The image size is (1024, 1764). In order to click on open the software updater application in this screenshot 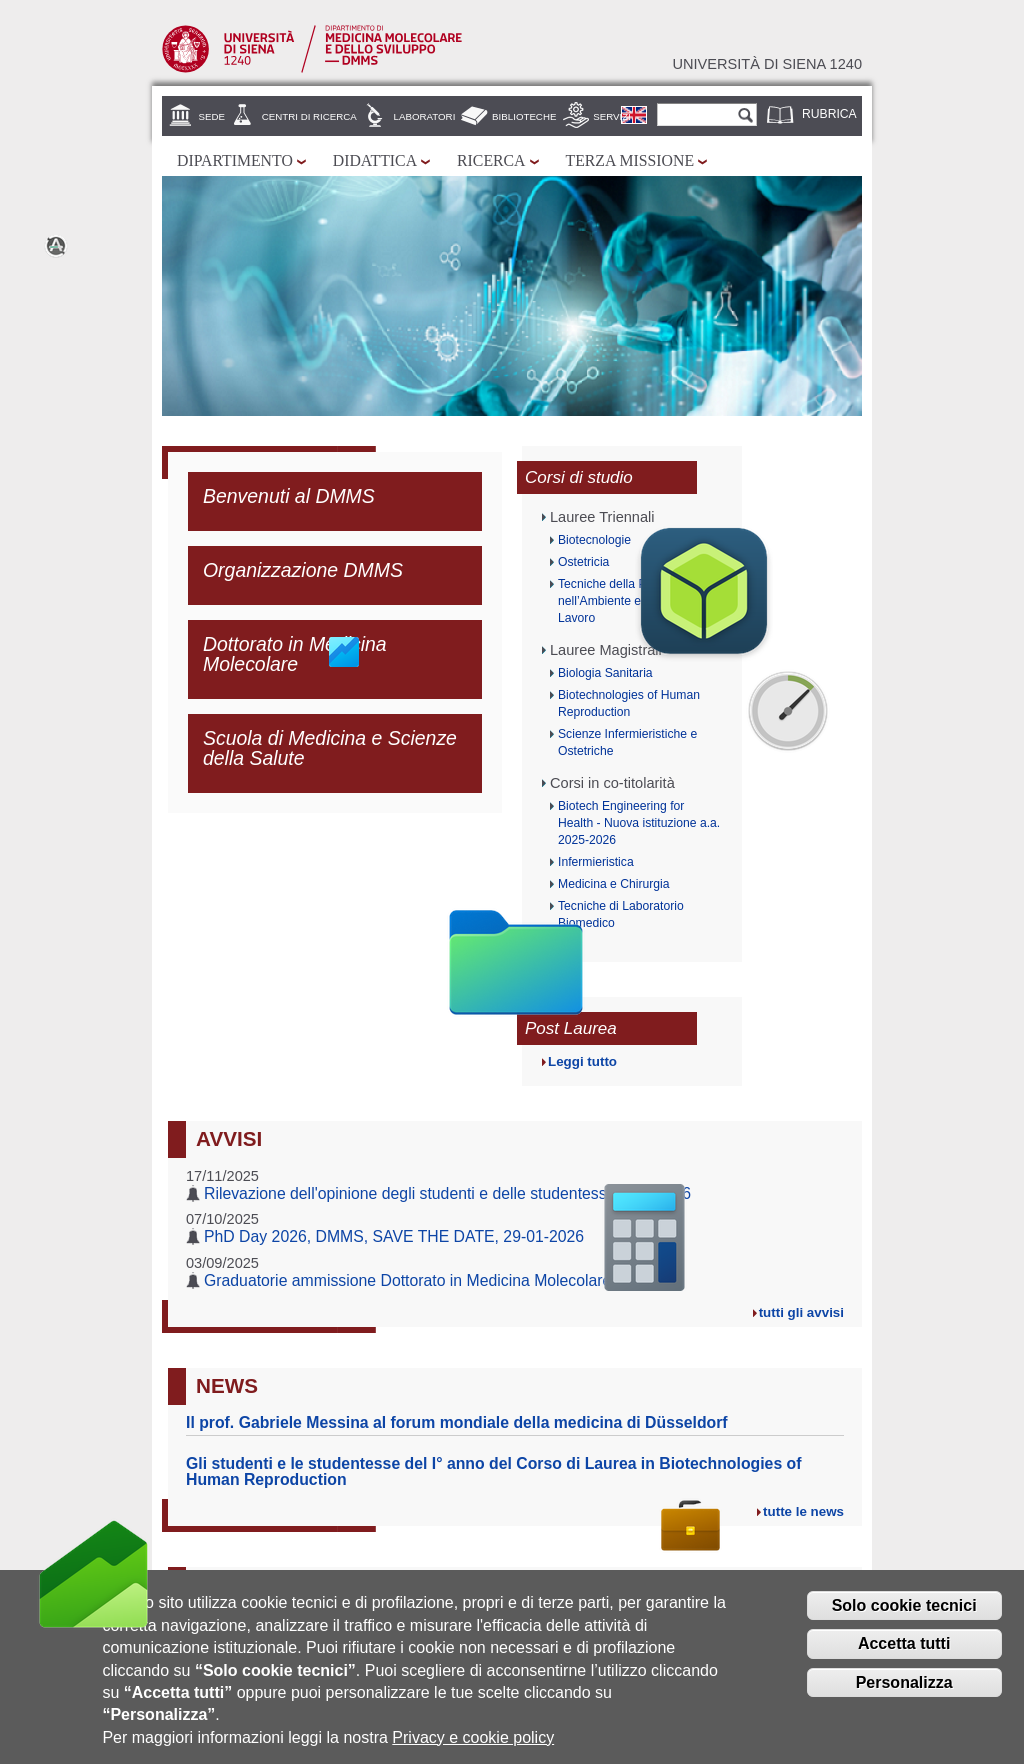, I will do `click(56, 246)`.